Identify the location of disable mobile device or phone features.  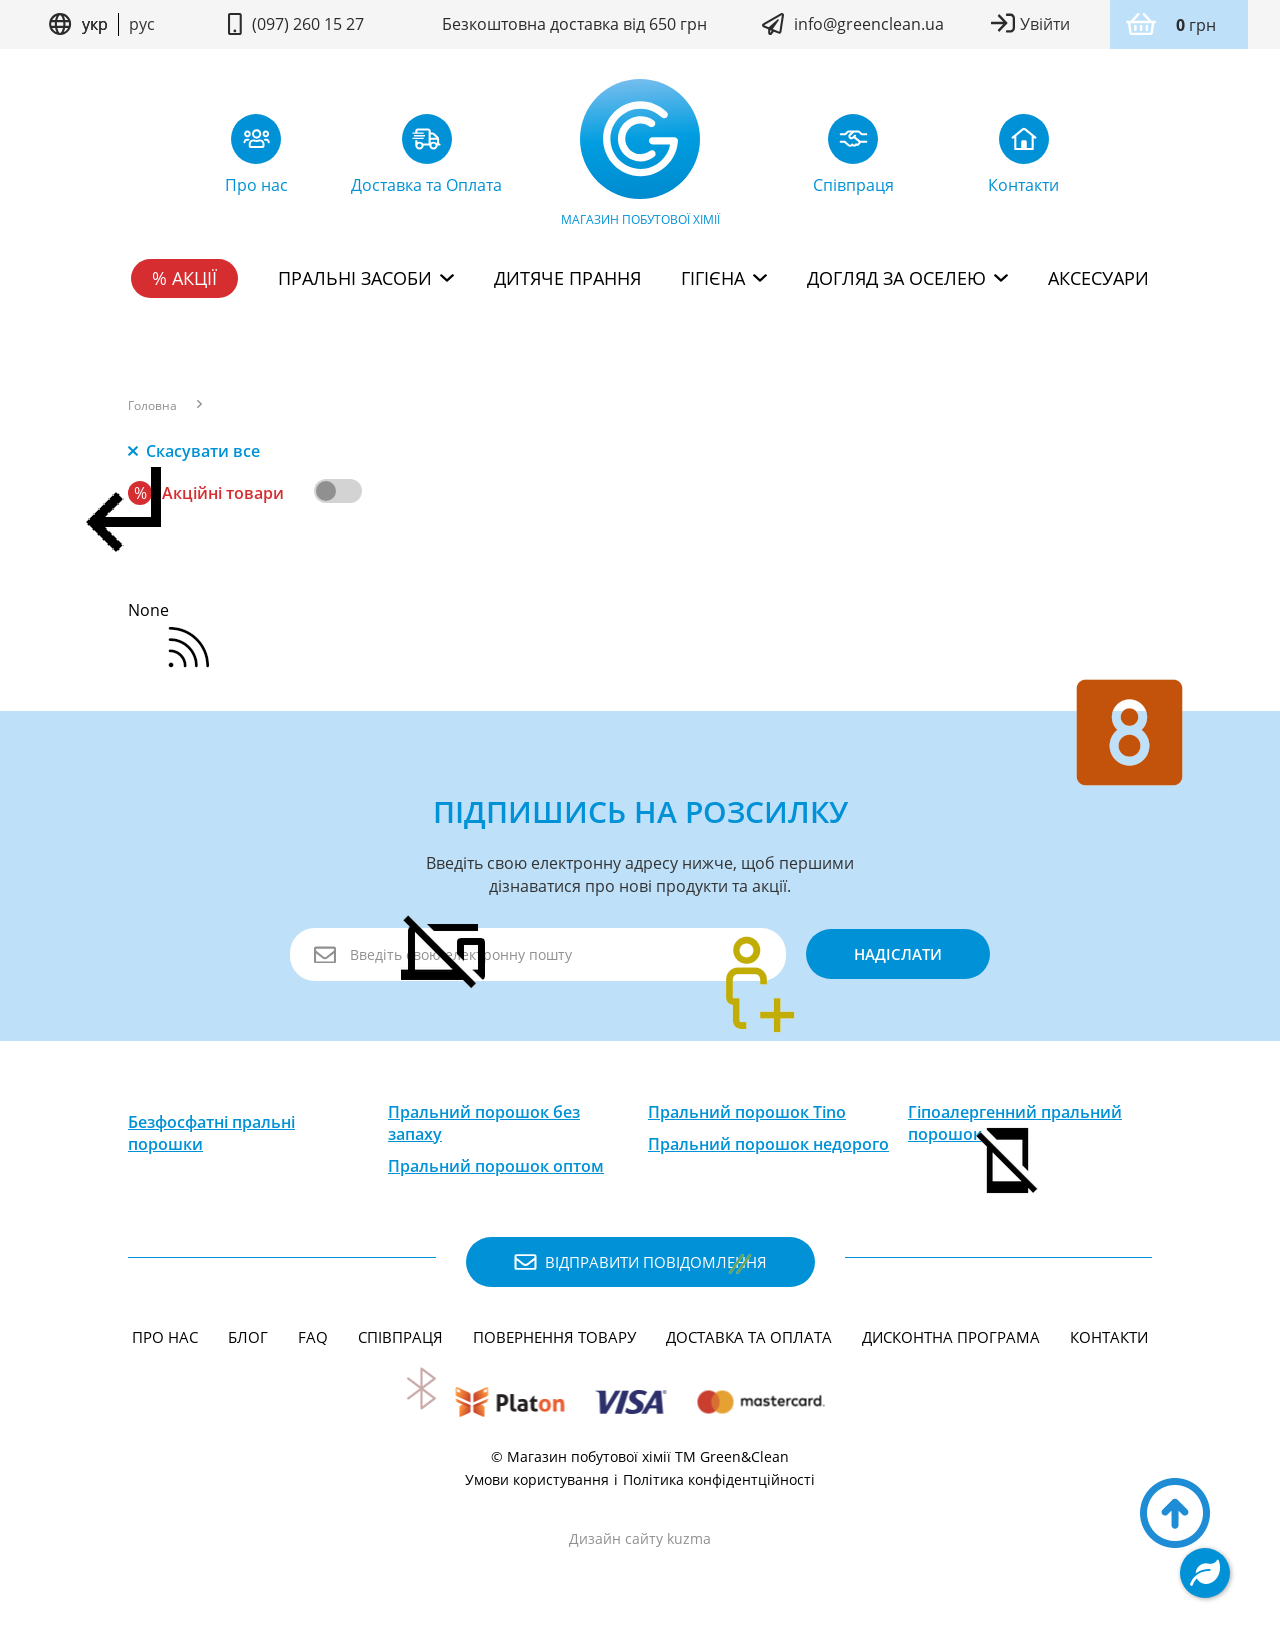
(1007, 1160).